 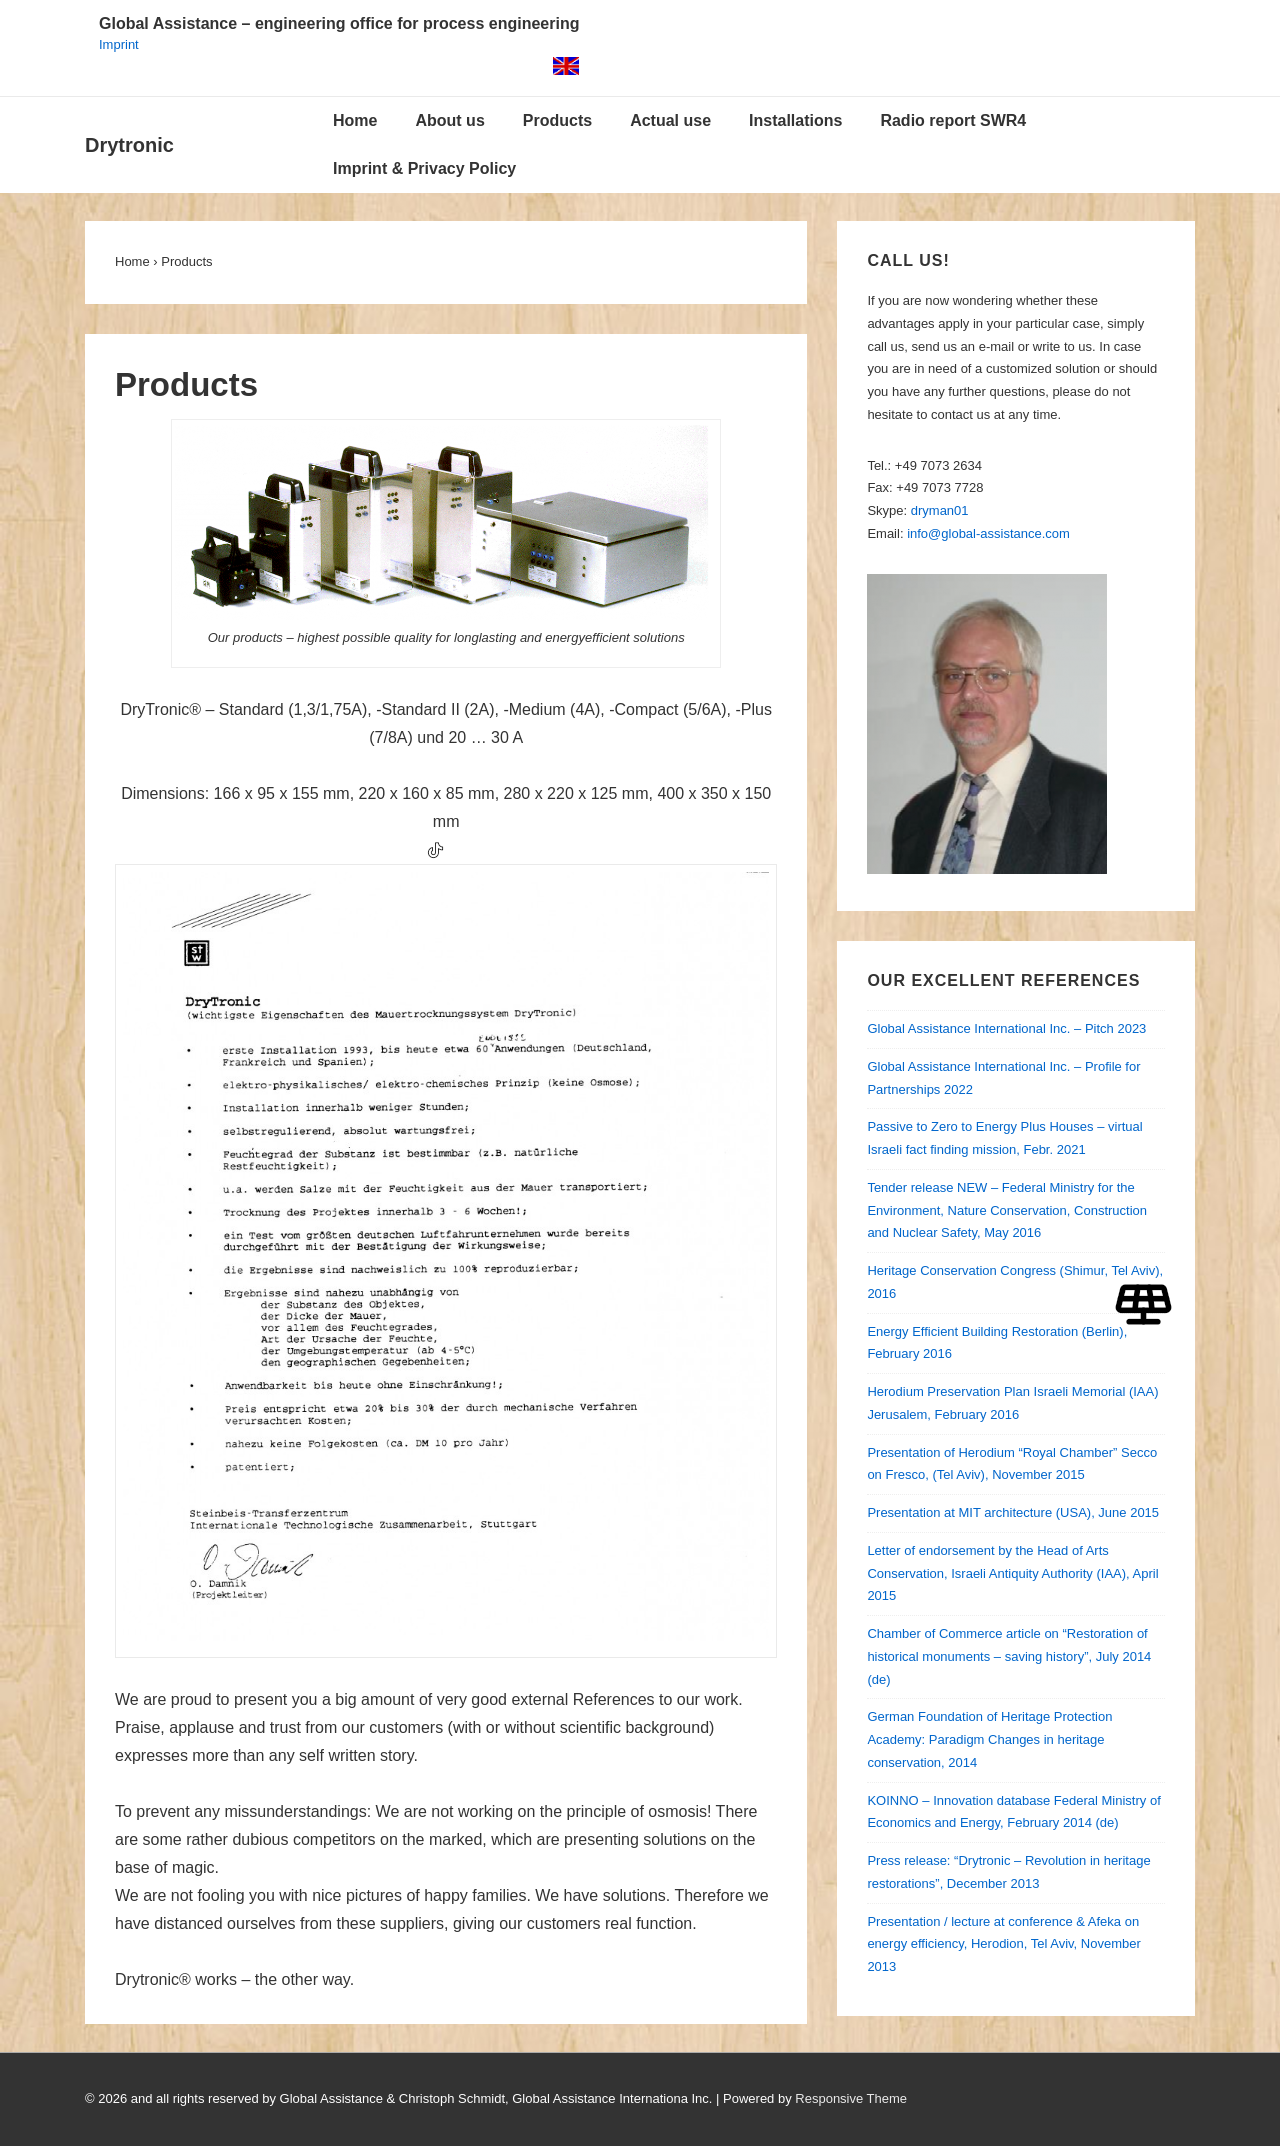 I want to click on view solar energy or panel settings, so click(x=1143, y=1304).